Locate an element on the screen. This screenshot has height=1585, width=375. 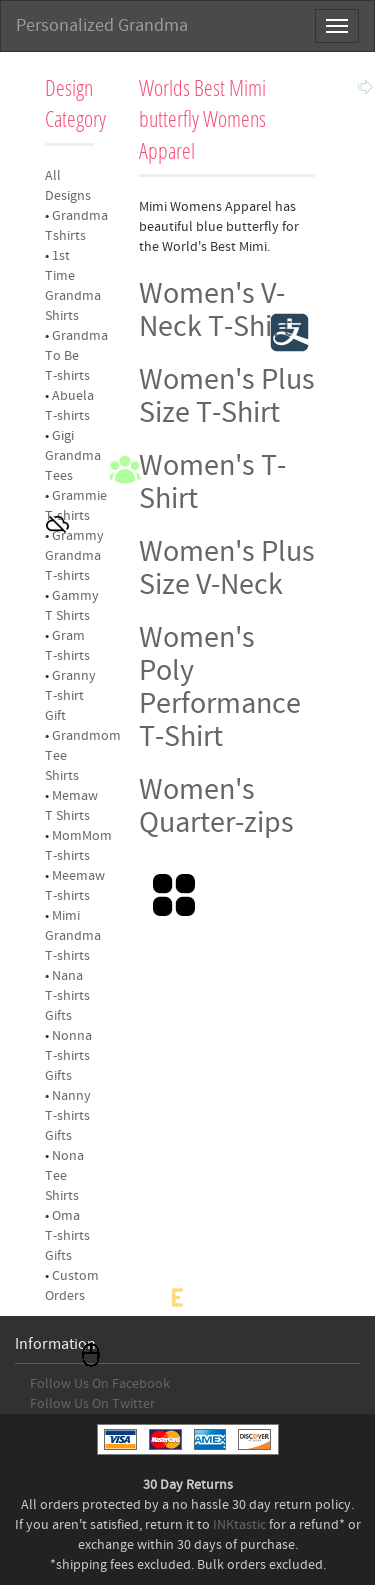
indicates an "E" label or category marker is located at coordinates (177, 1297).